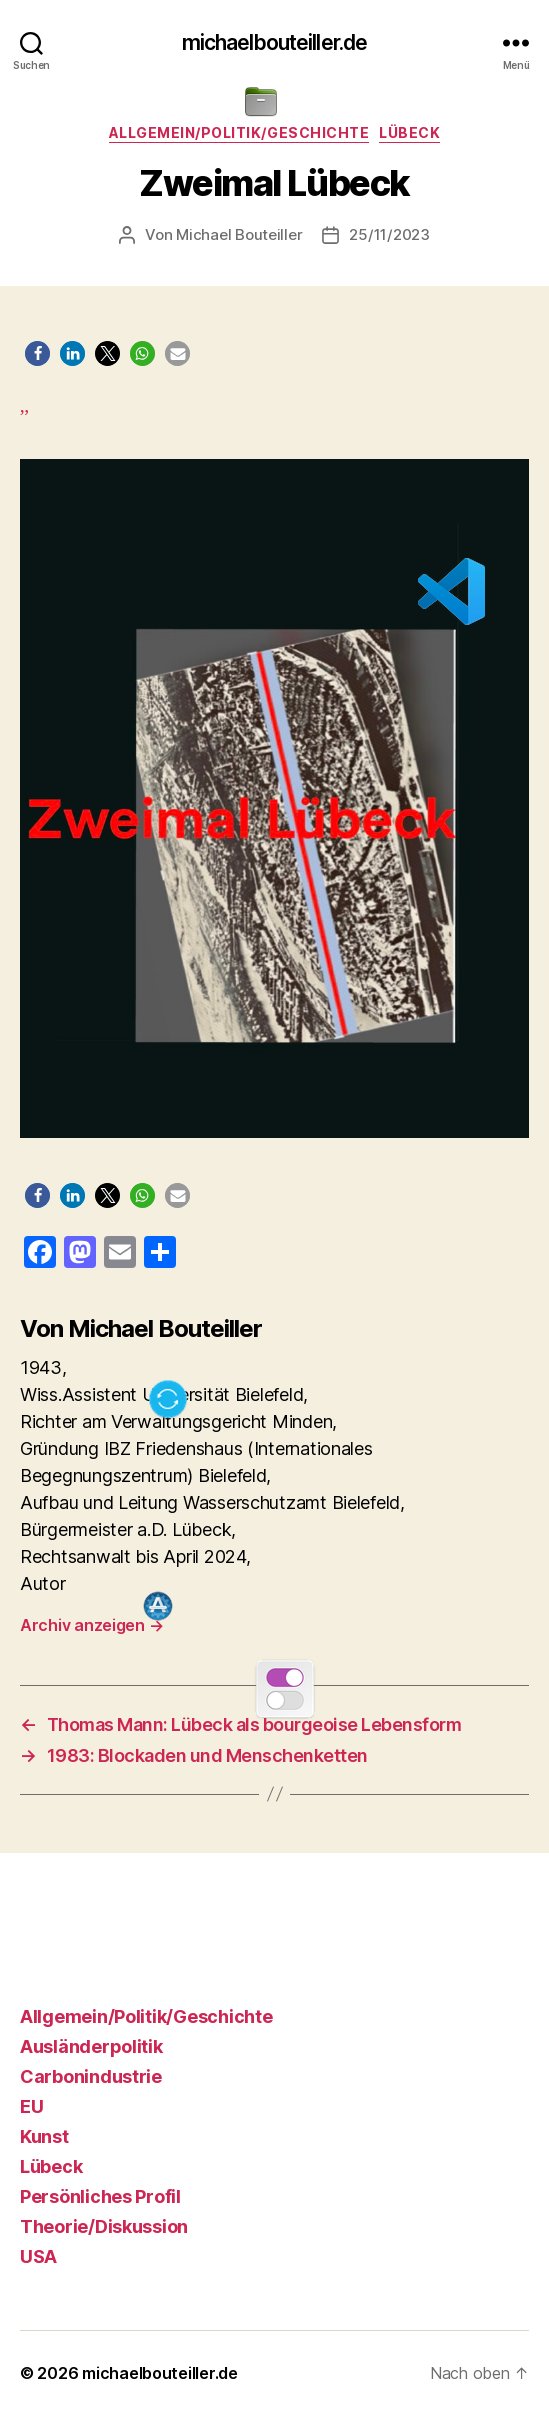 This screenshot has width=549, height=2415. What do you see at coordinates (261, 101) in the screenshot?
I see `open file manager application` at bounding box center [261, 101].